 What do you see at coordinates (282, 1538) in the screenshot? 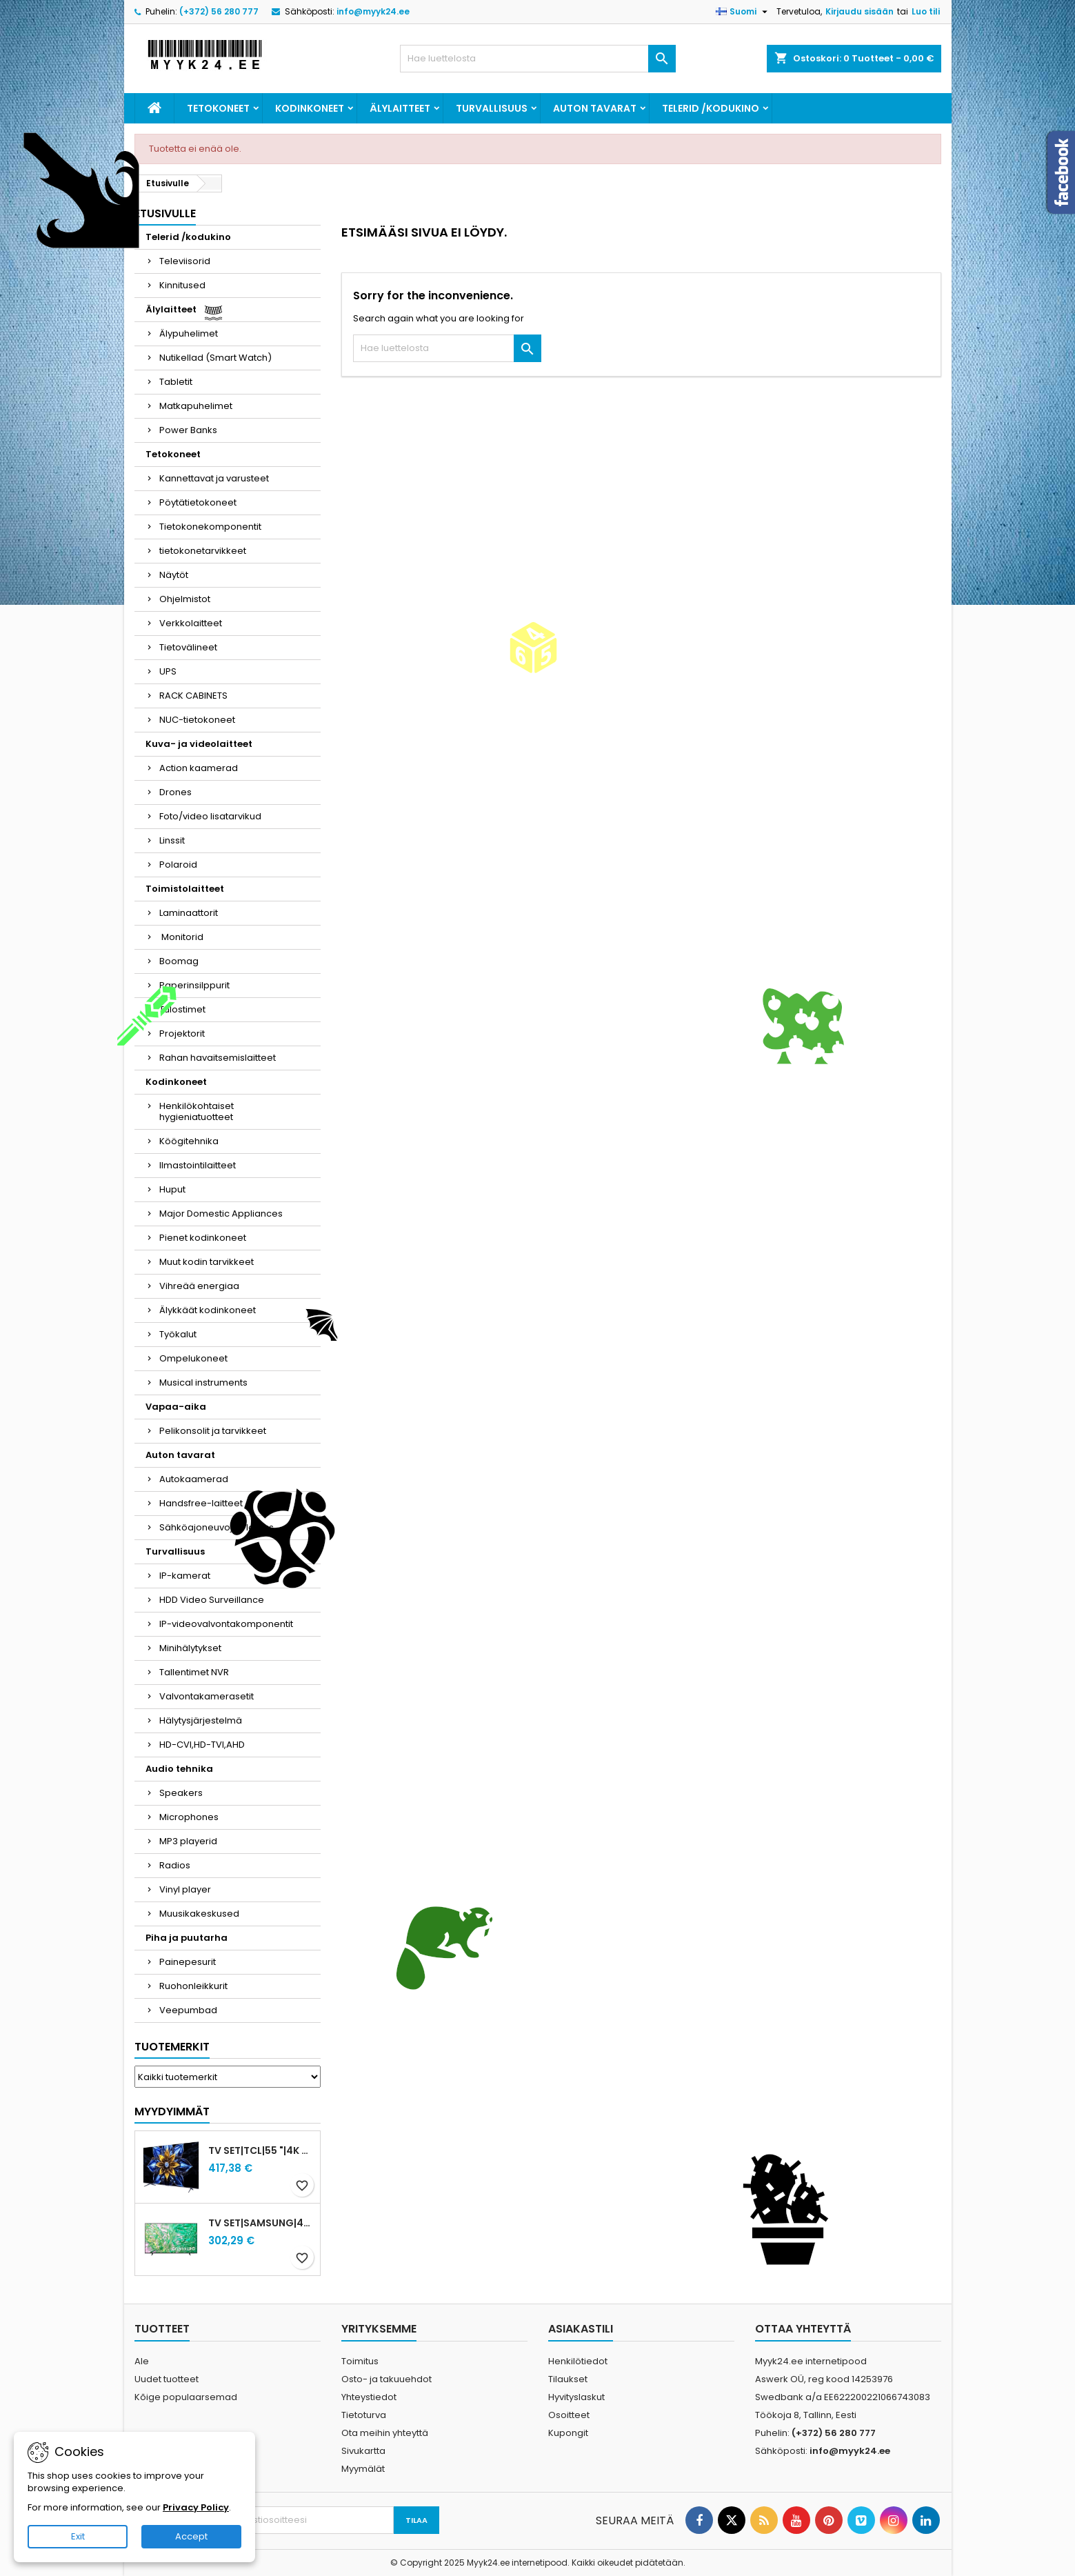
I see `indicates a multi-attack or combo ability in a game` at bounding box center [282, 1538].